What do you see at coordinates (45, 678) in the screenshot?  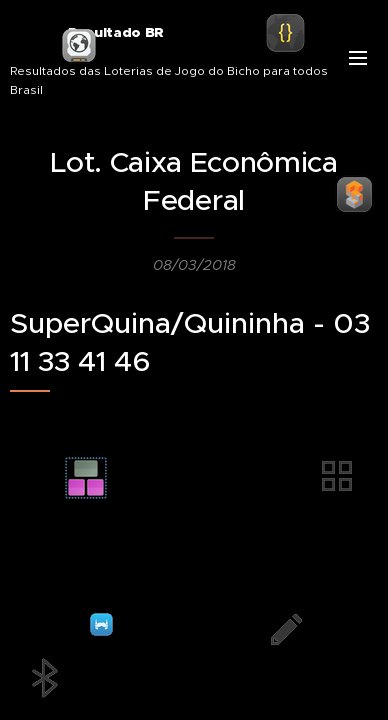 I see `toggle bluetooth connectivity on or off` at bounding box center [45, 678].